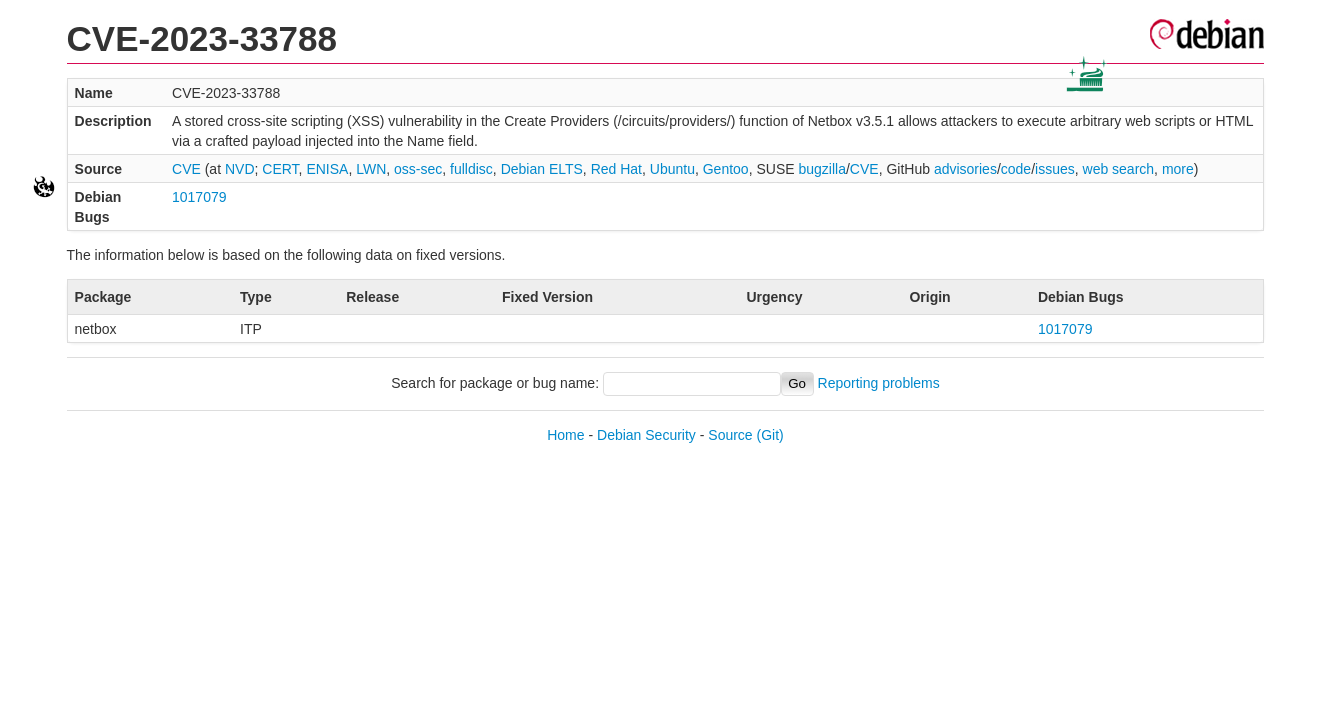 The height and width of the screenshot is (720, 1331). Describe the element at coordinates (1086, 75) in the screenshot. I see `access dental care or oral hygiene settings` at that location.